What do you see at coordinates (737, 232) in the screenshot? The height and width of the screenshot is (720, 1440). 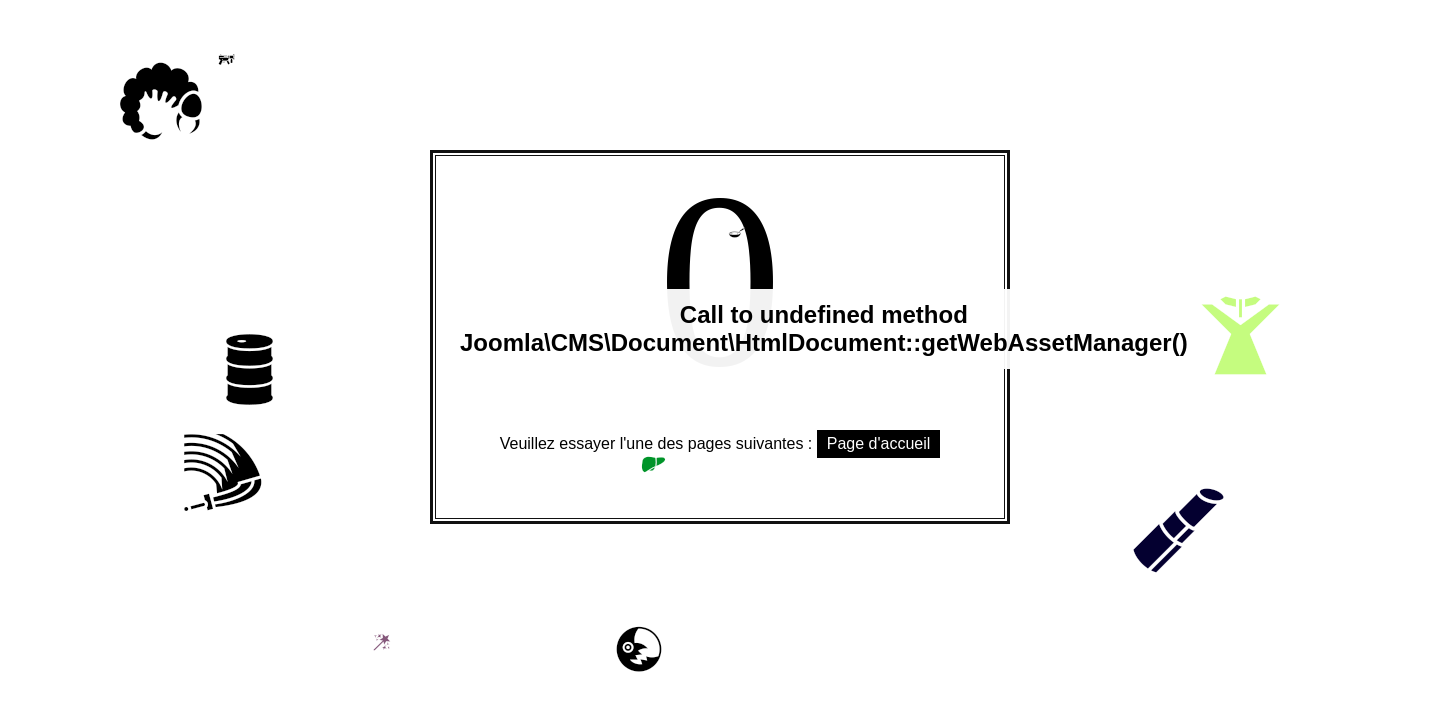 I see `access cooking or stir-fry recipes` at bounding box center [737, 232].